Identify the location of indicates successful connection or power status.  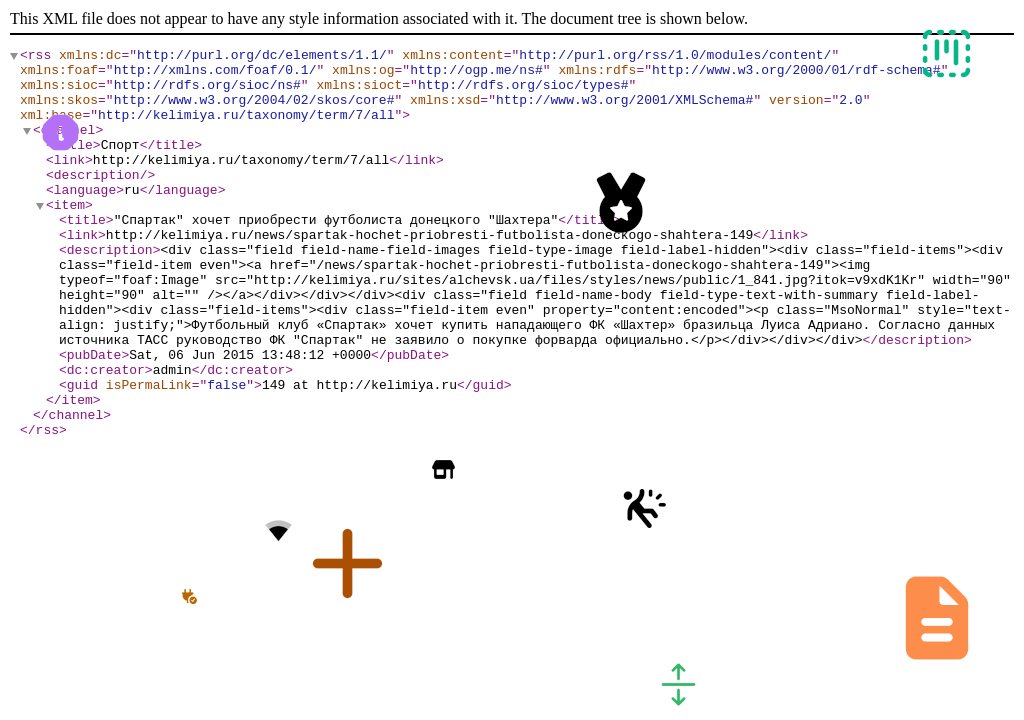
(188, 596).